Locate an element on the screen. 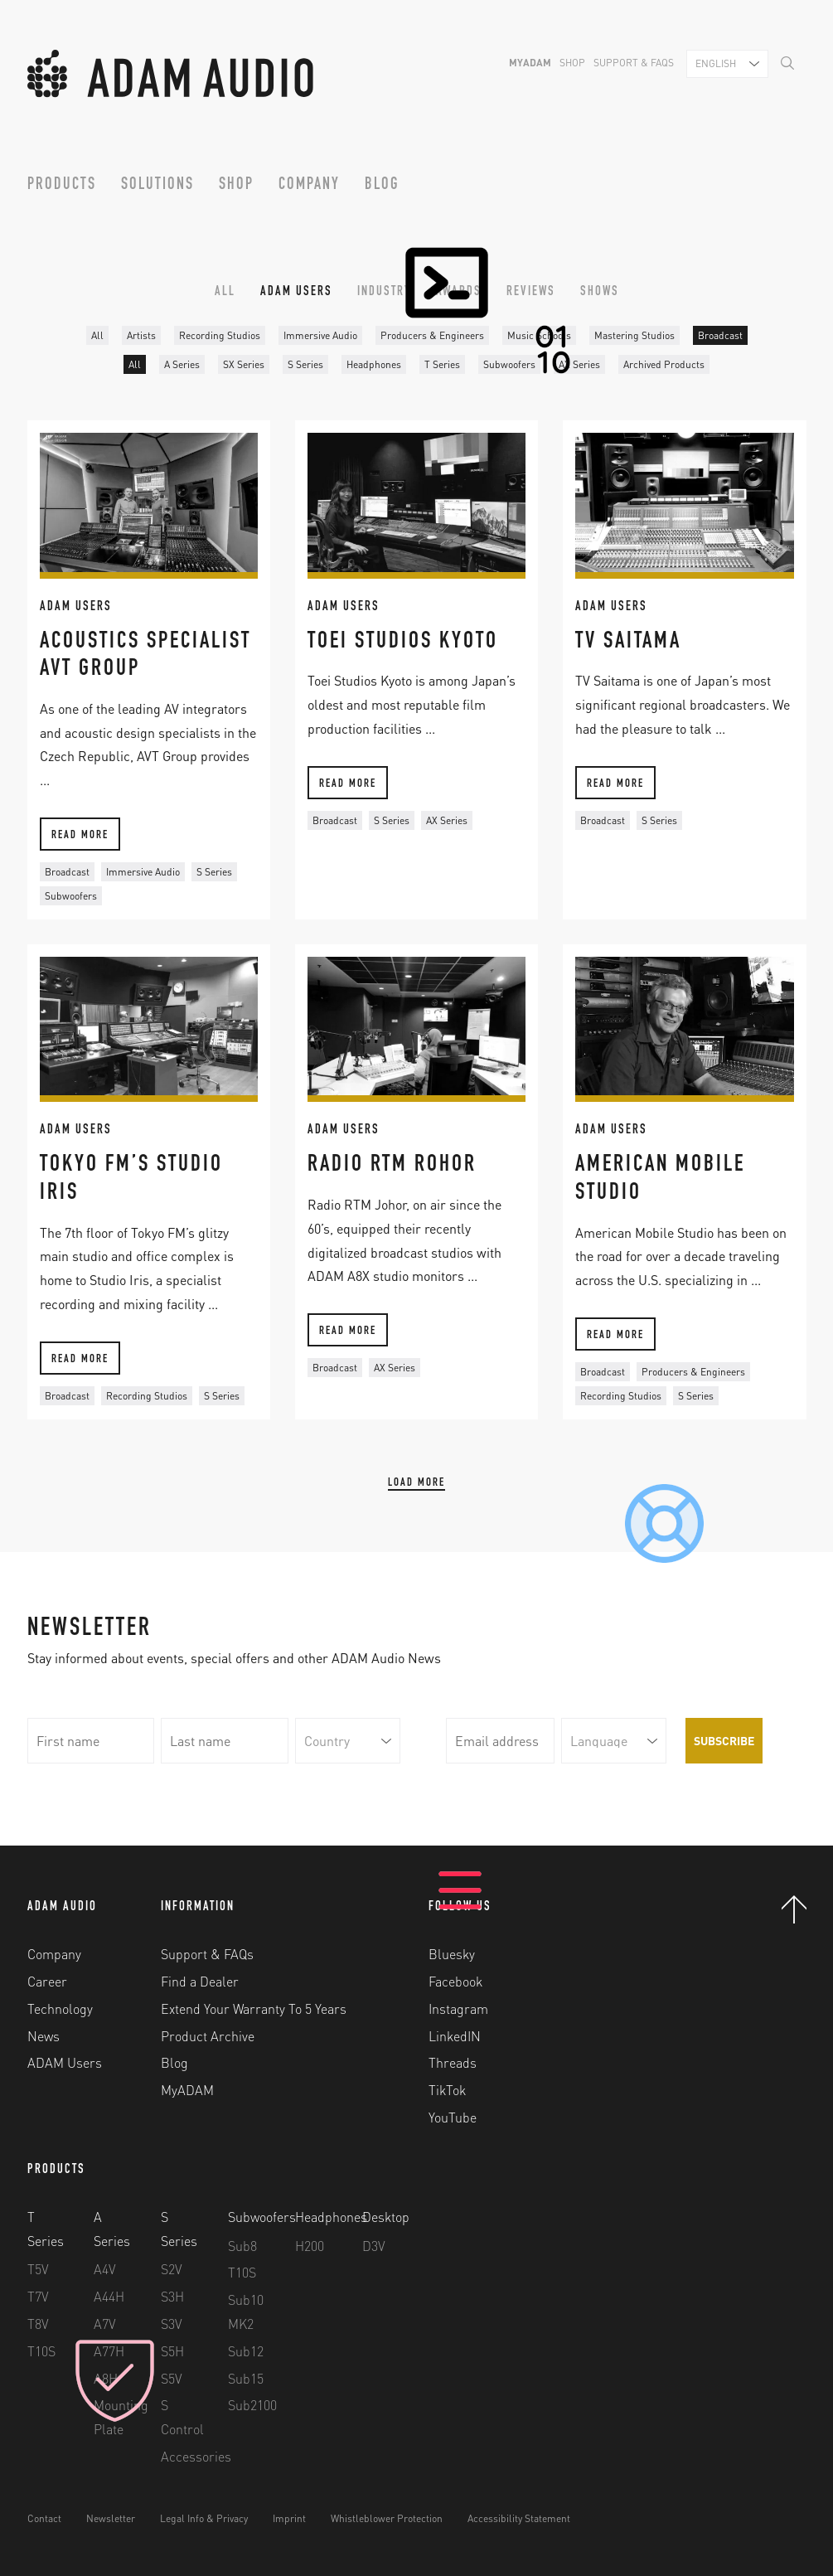  open the command line terminal is located at coordinates (447, 283).